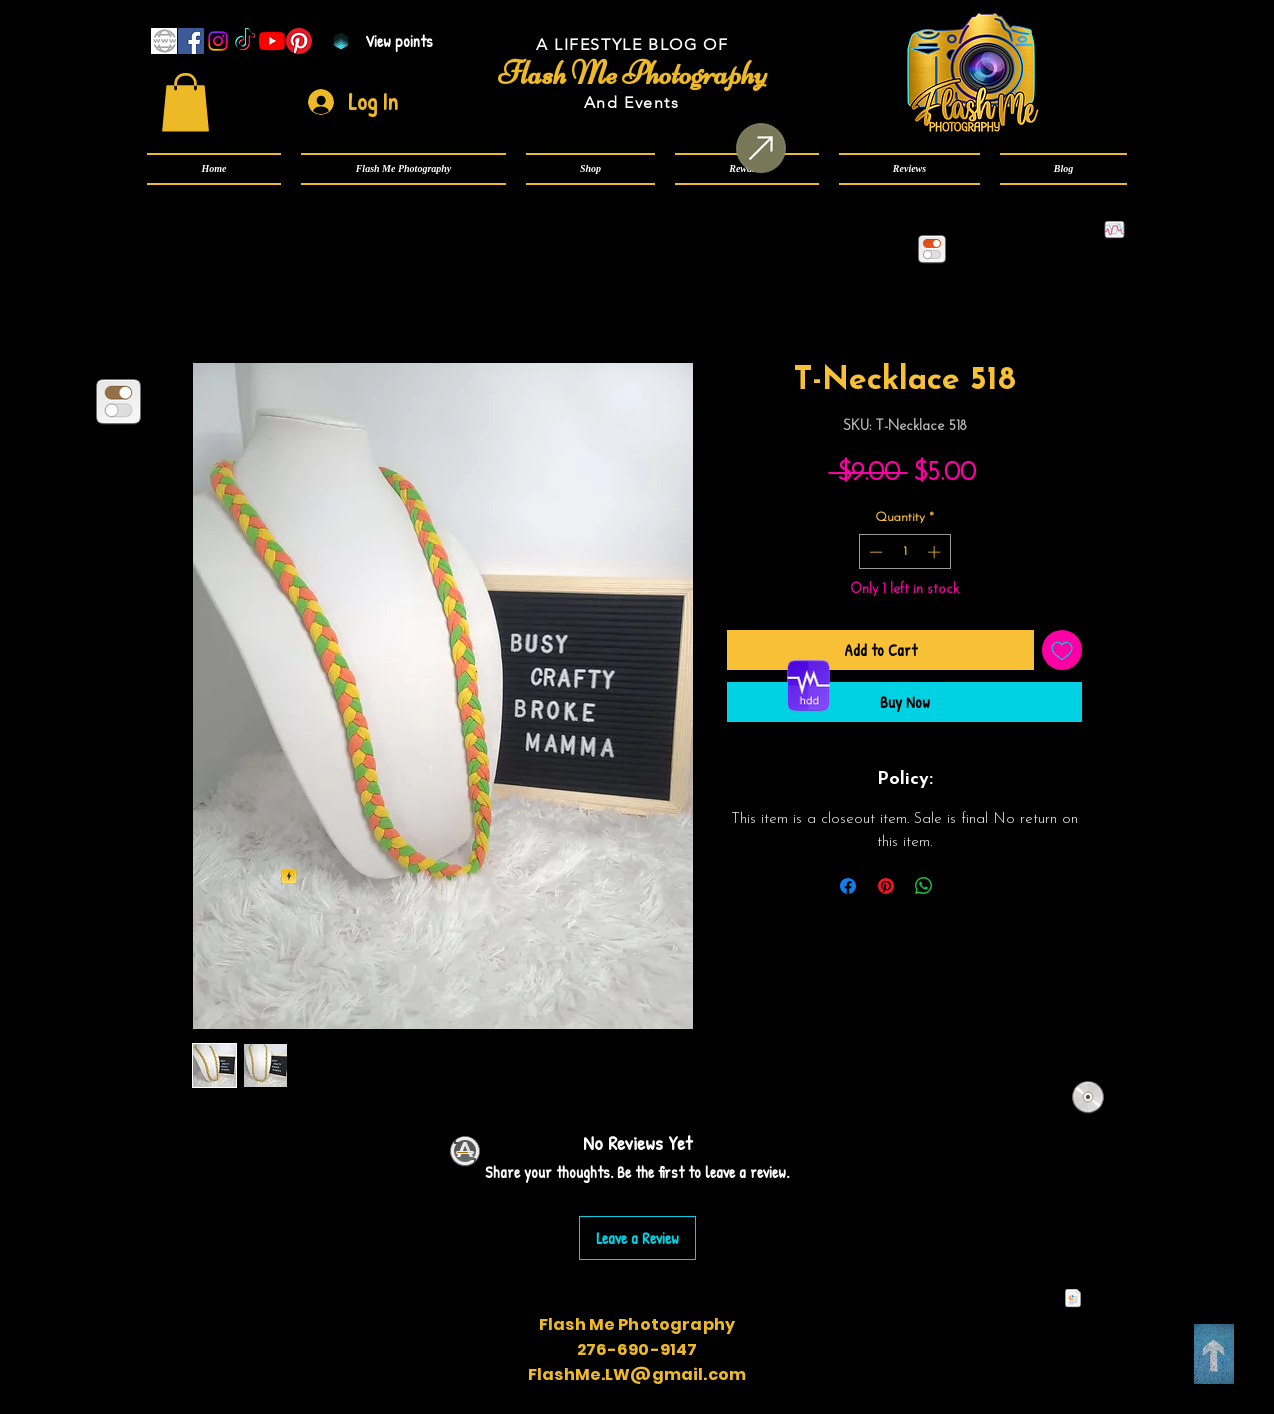 The height and width of the screenshot is (1414, 1274). Describe the element at coordinates (118, 401) in the screenshot. I see `open desktop preferences or settings` at that location.